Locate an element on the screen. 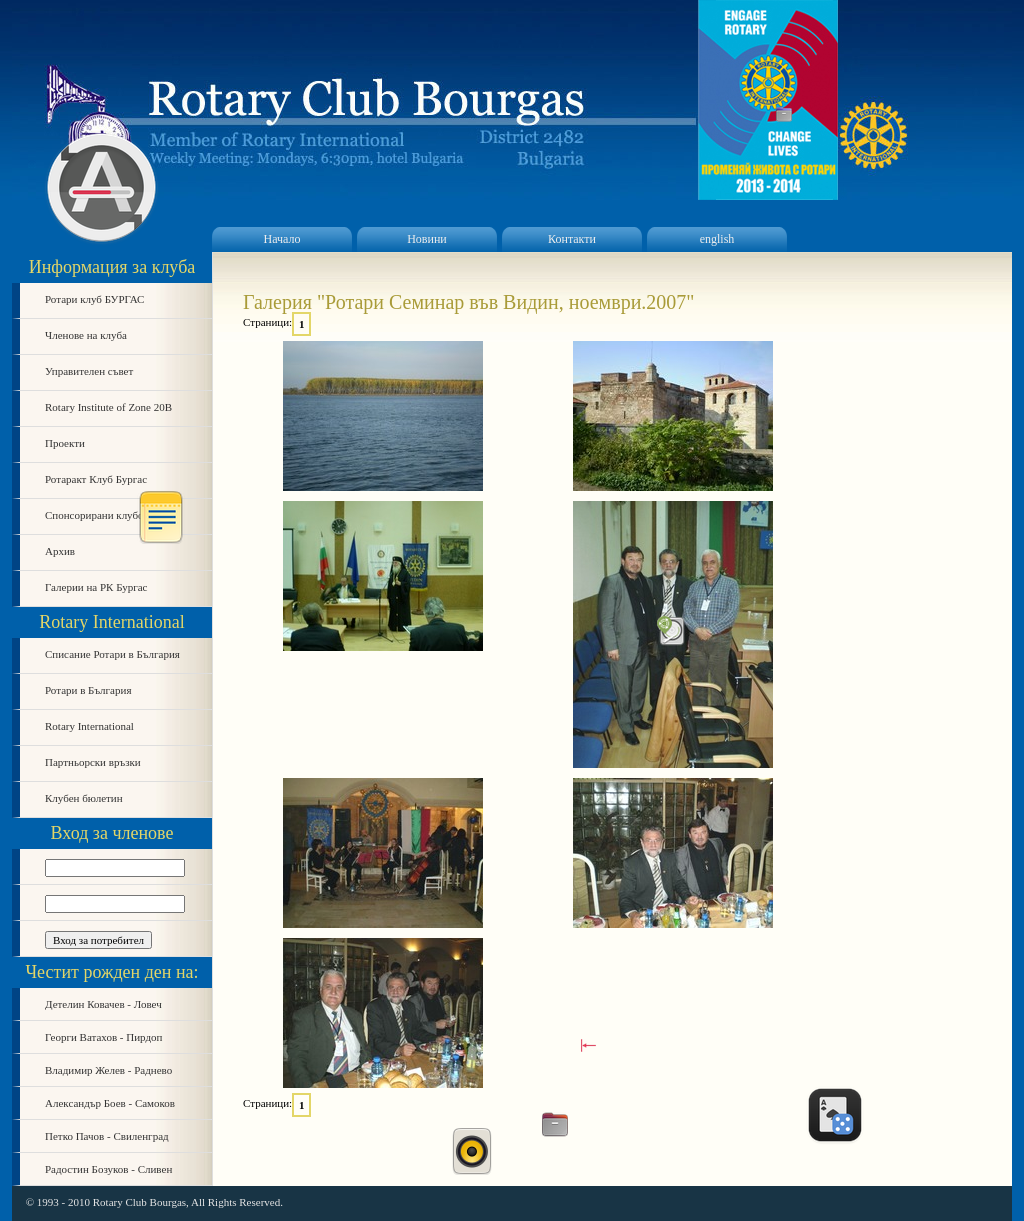  open rhythmbox music player is located at coordinates (472, 1151).